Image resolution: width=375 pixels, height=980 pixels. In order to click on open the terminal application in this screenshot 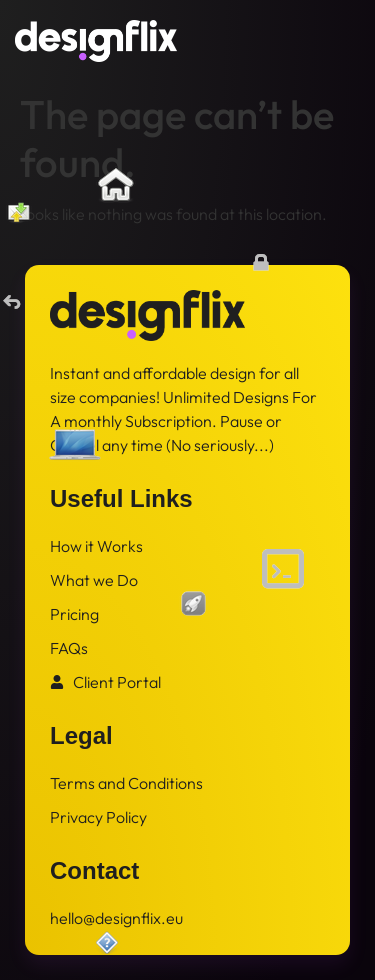, I will do `click(283, 570)`.